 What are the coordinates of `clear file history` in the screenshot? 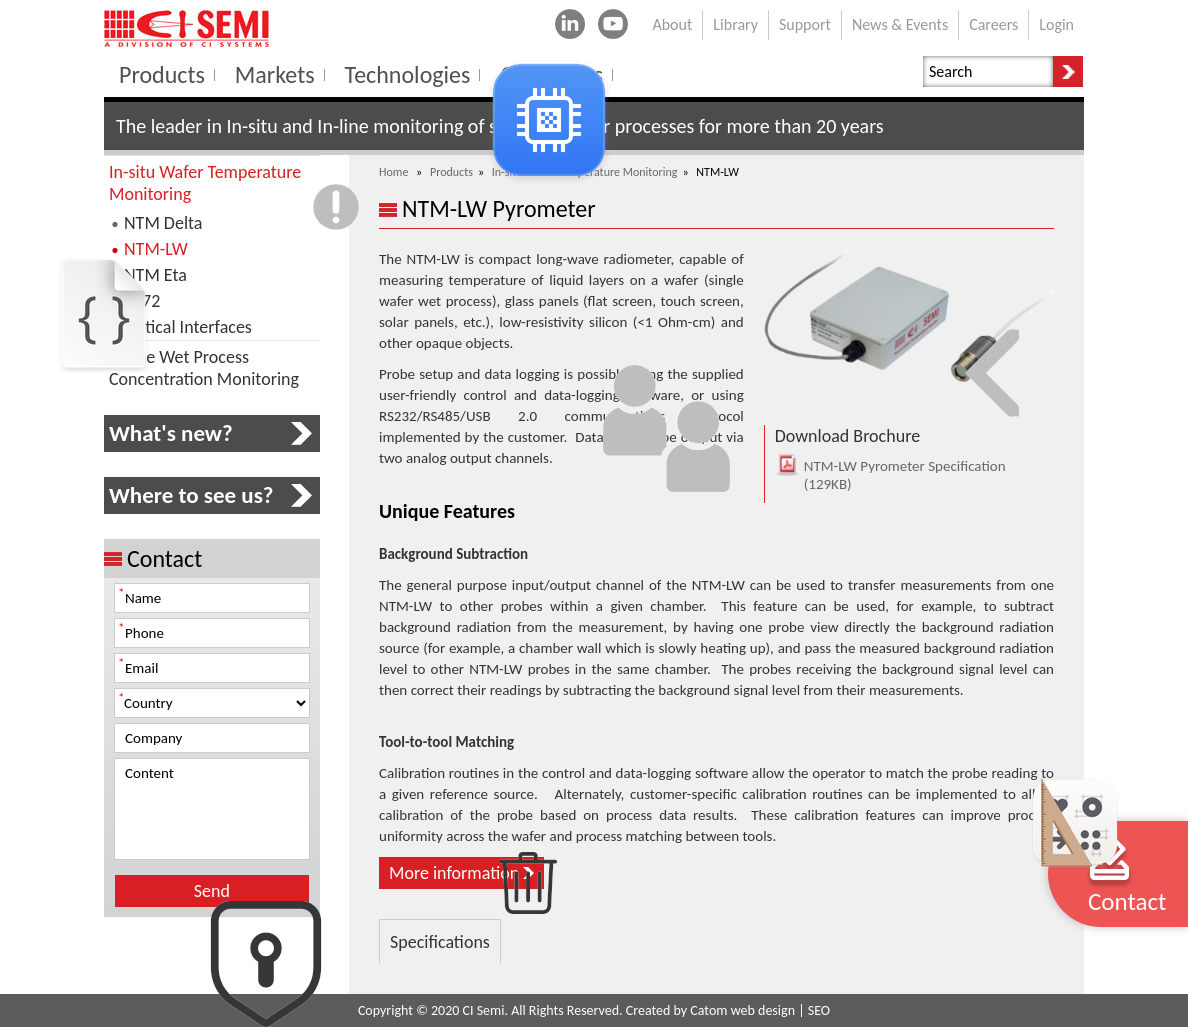 It's located at (530, 883).